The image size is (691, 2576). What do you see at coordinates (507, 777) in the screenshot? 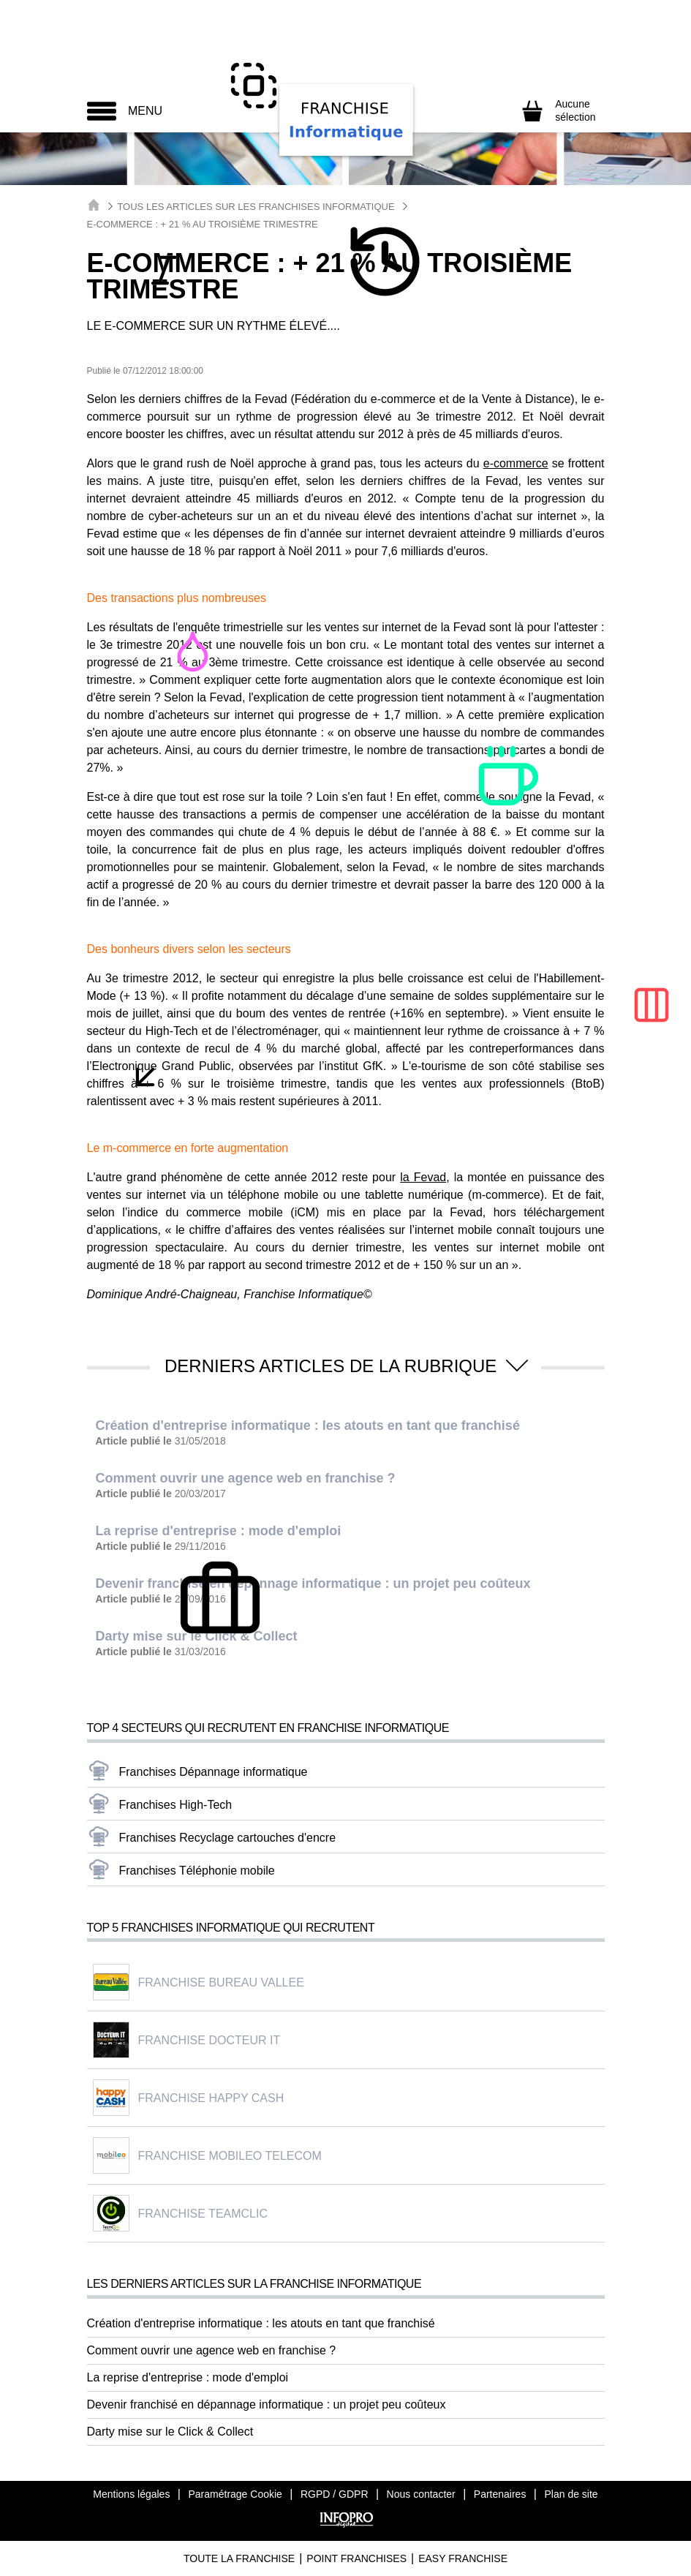
I see `take a coffee break or set a break reminder` at bounding box center [507, 777].